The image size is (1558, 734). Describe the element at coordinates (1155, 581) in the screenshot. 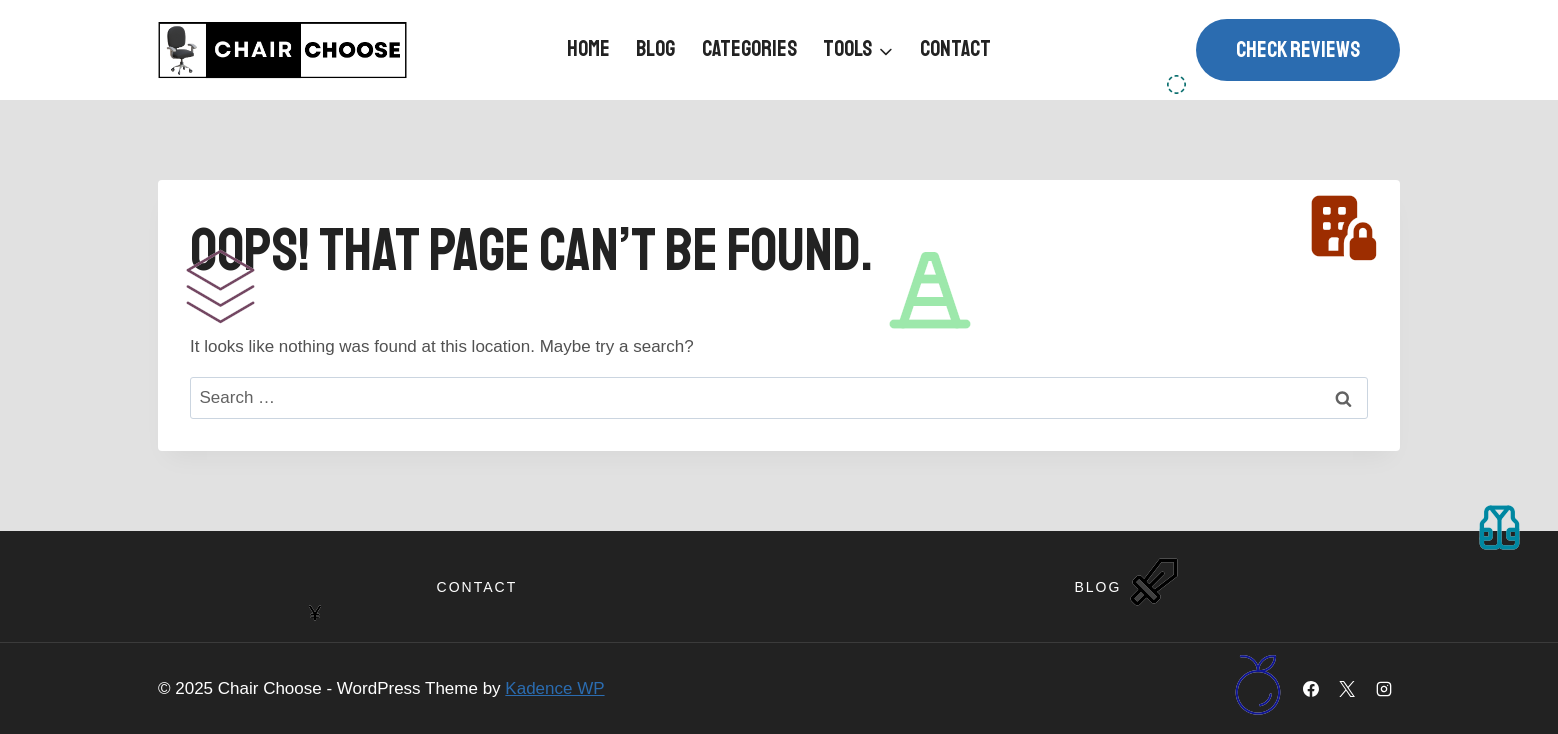

I see `access game or combat features` at that location.